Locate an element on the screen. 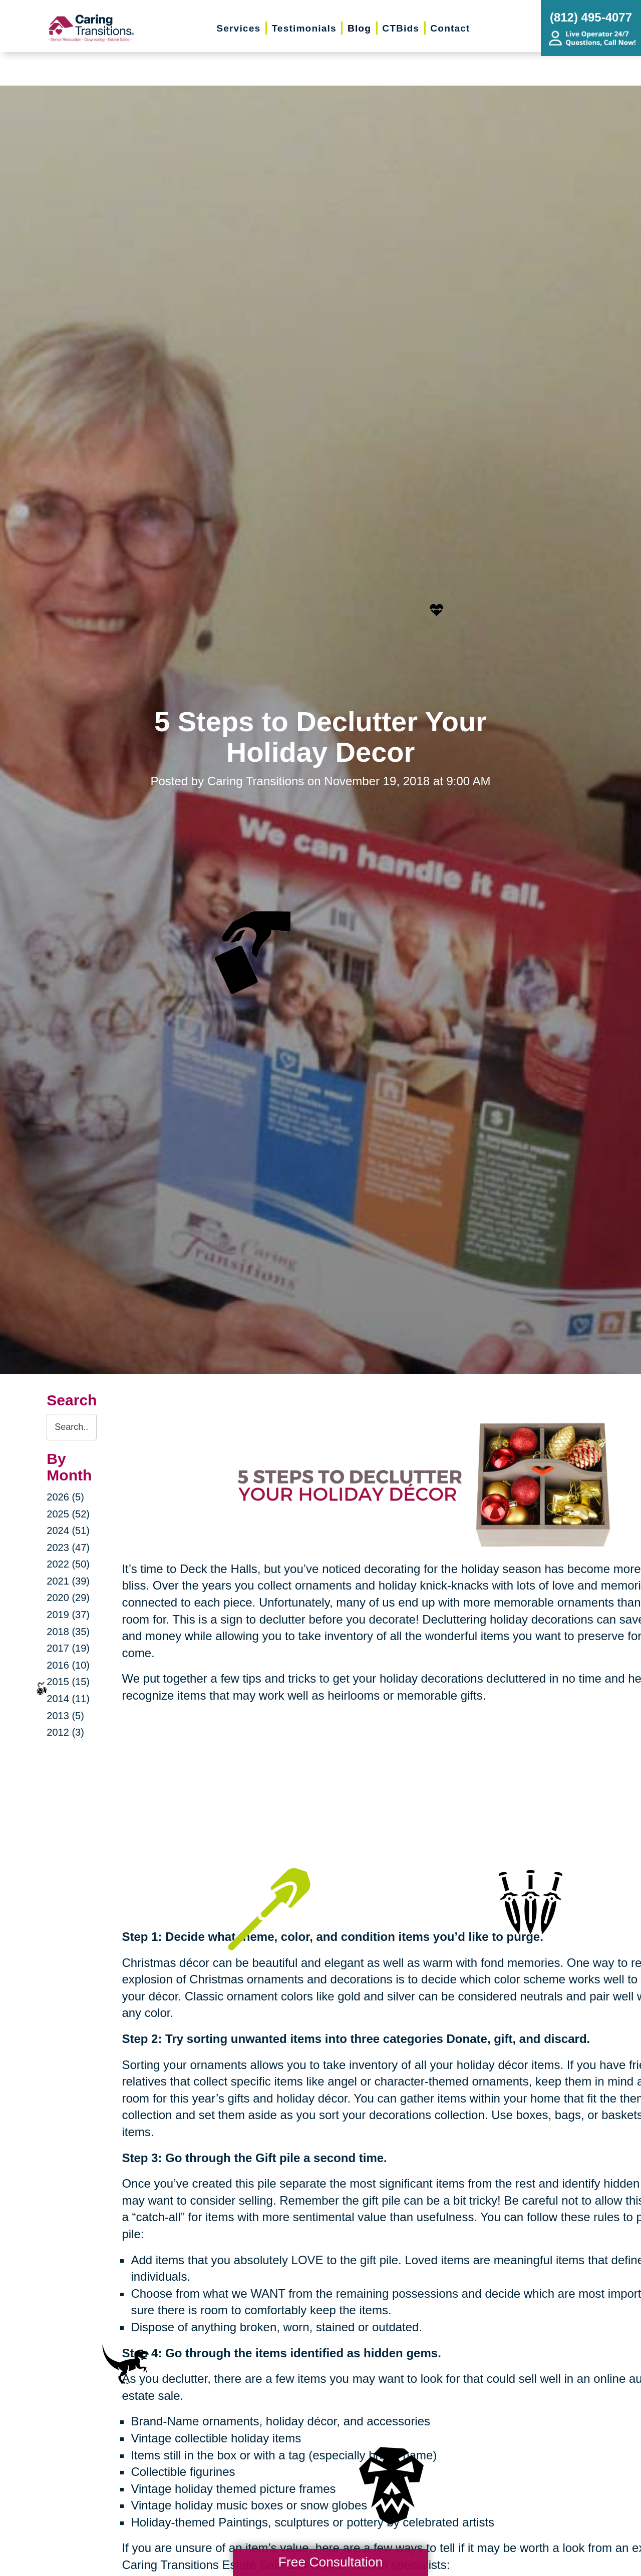 The height and width of the screenshot is (2576, 641). view health or fitness tracking data is located at coordinates (436, 610).